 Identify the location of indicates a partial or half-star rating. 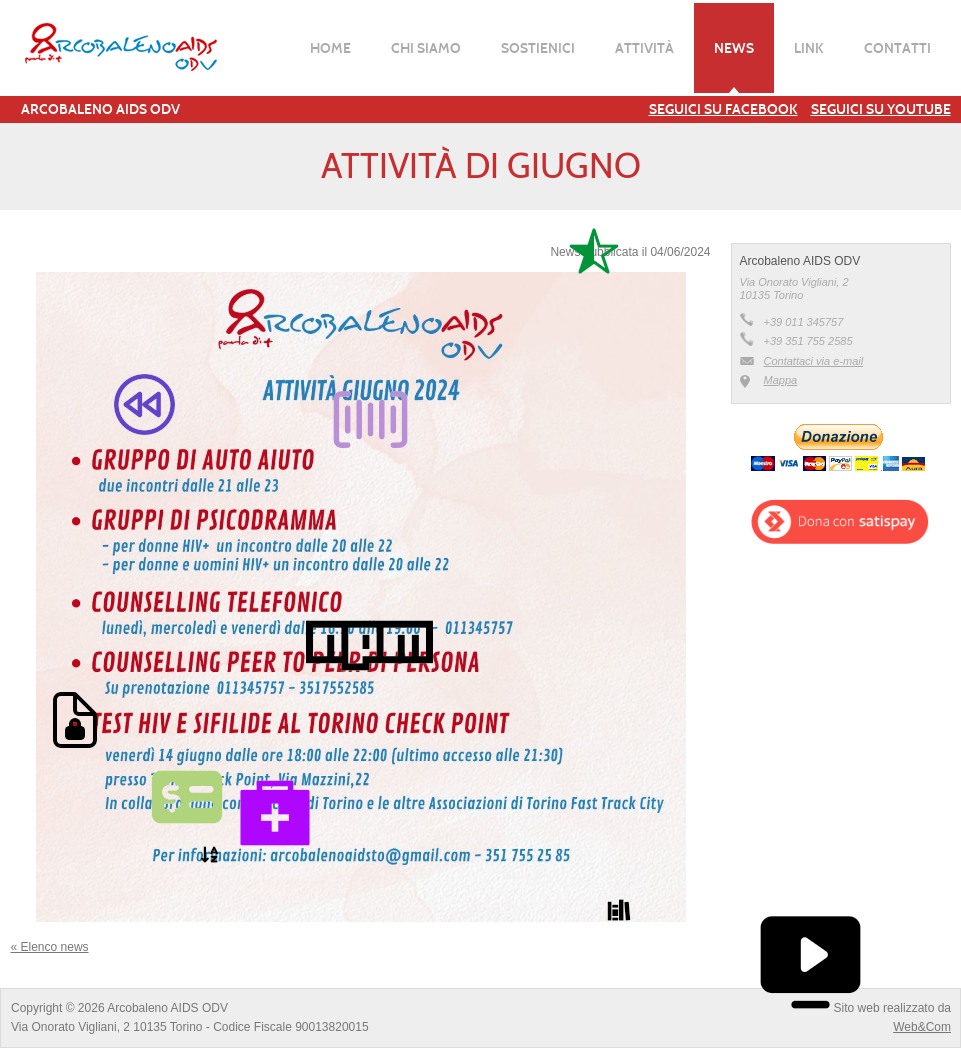
(594, 251).